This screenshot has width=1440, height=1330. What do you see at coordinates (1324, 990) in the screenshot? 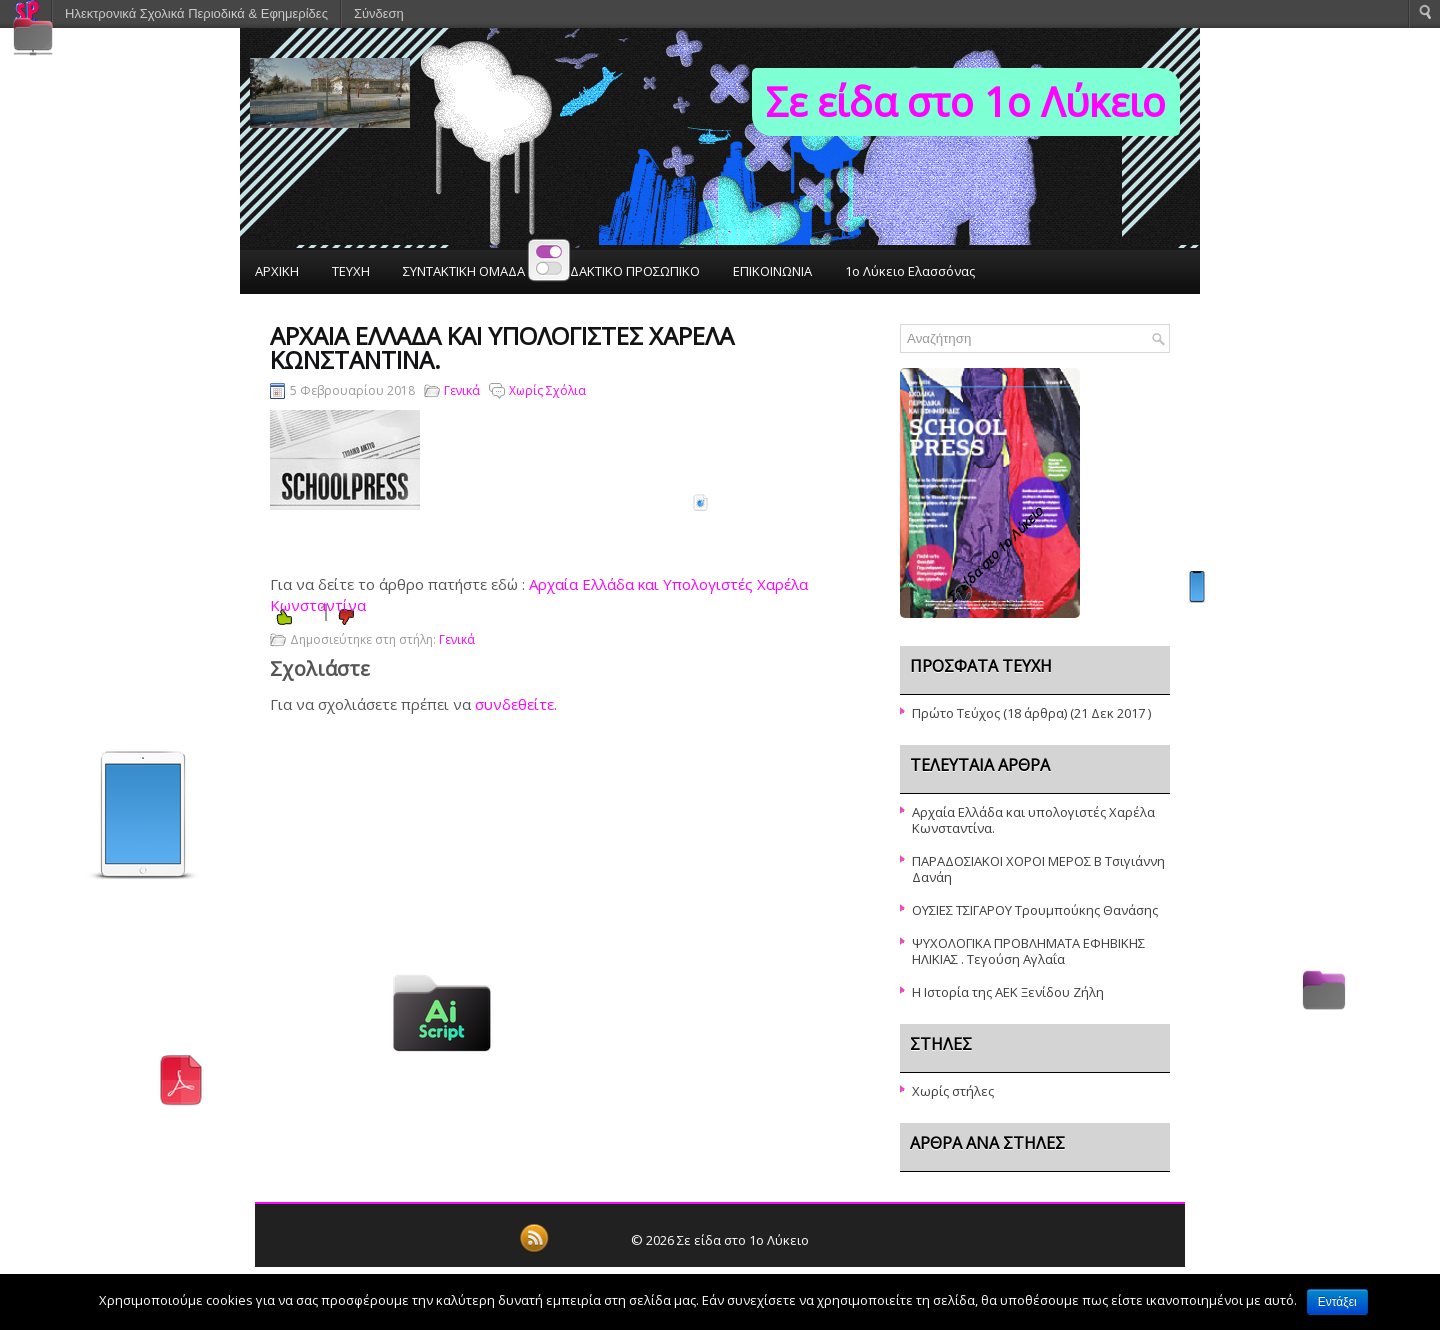
I see `indicates a valid drop target for moving files into this folder` at bounding box center [1324, 990].